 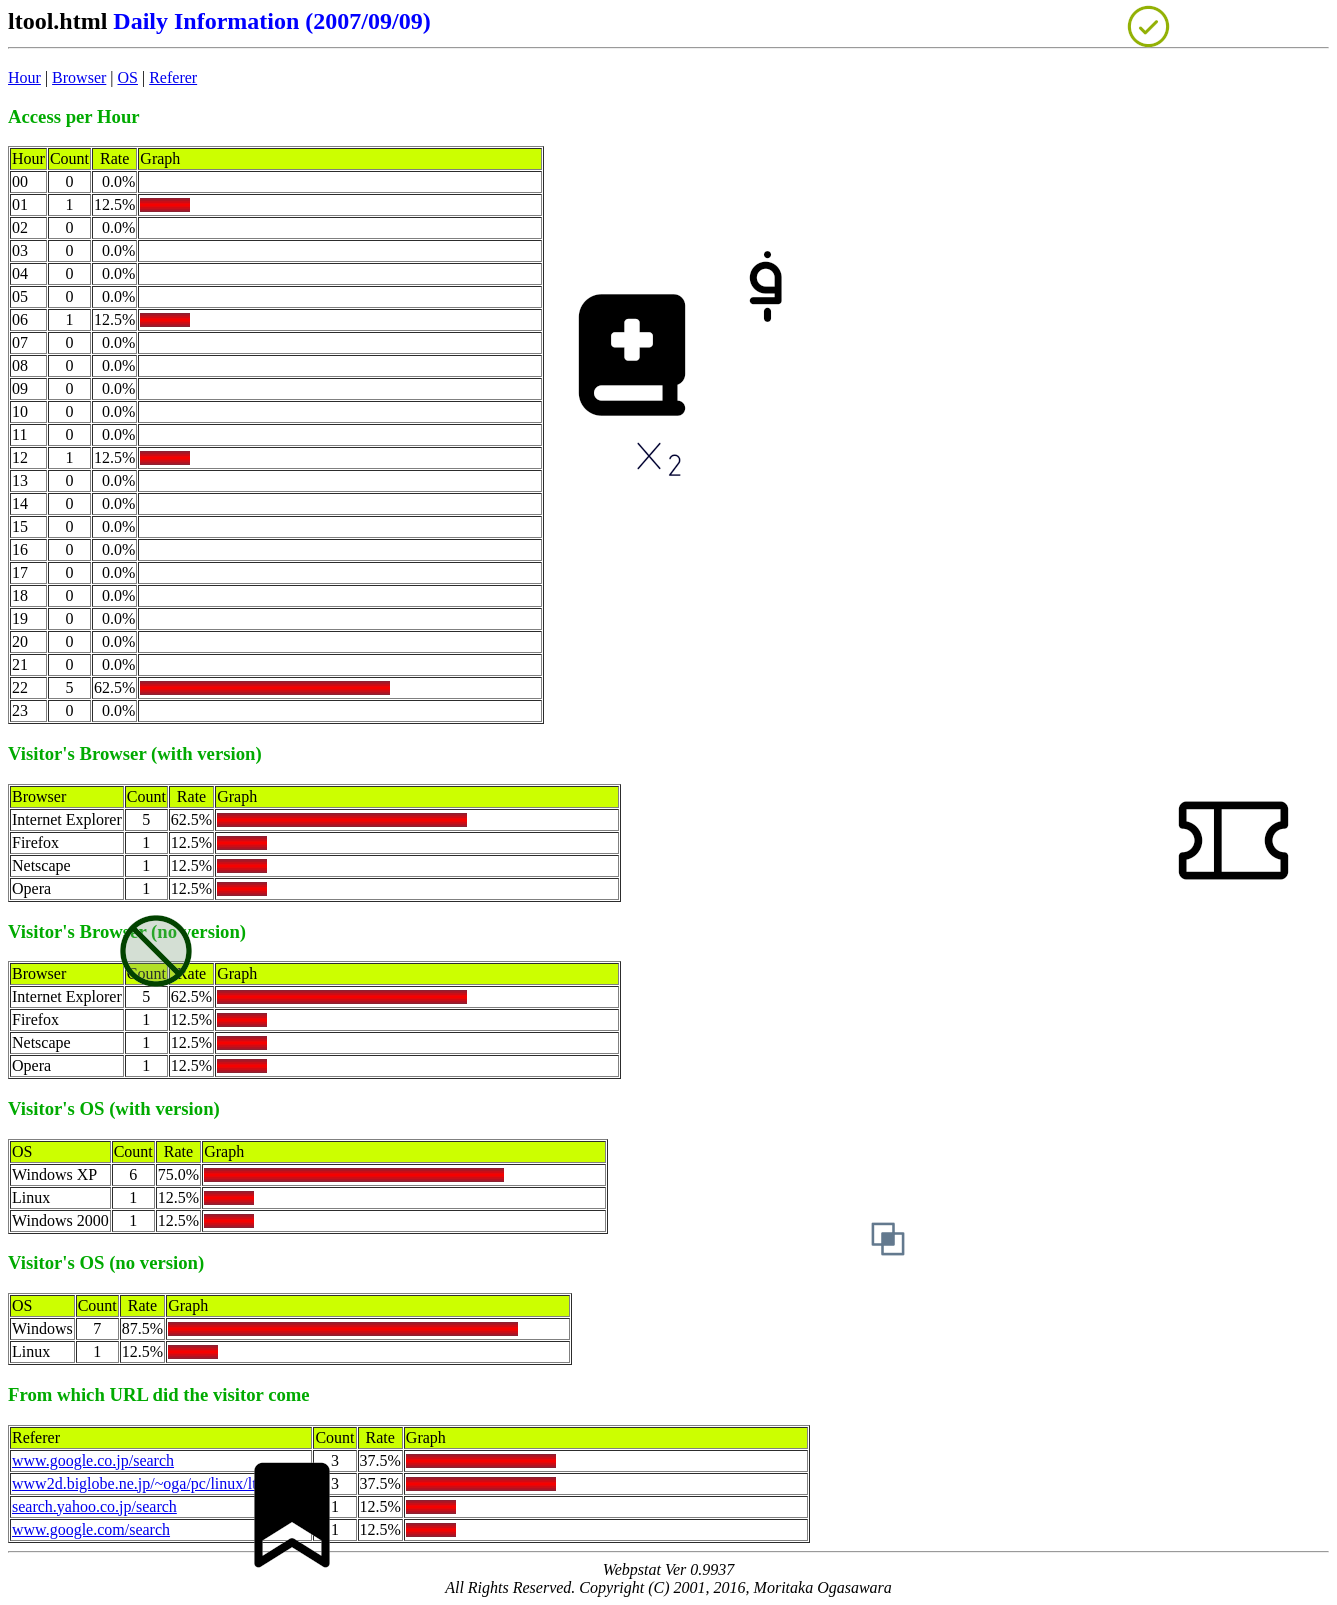 What do you see at coordinates (656, 458) in the screenshot?
I see `format text as subscript` at bounding box center [656, 458].